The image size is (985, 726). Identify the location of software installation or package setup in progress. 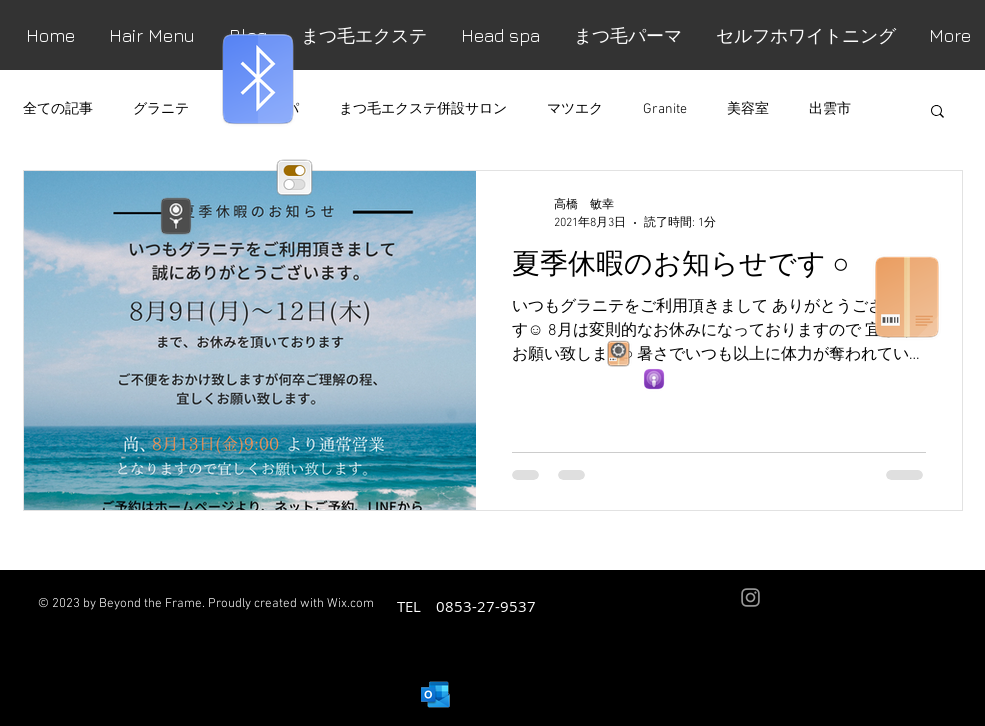
(618, 353).